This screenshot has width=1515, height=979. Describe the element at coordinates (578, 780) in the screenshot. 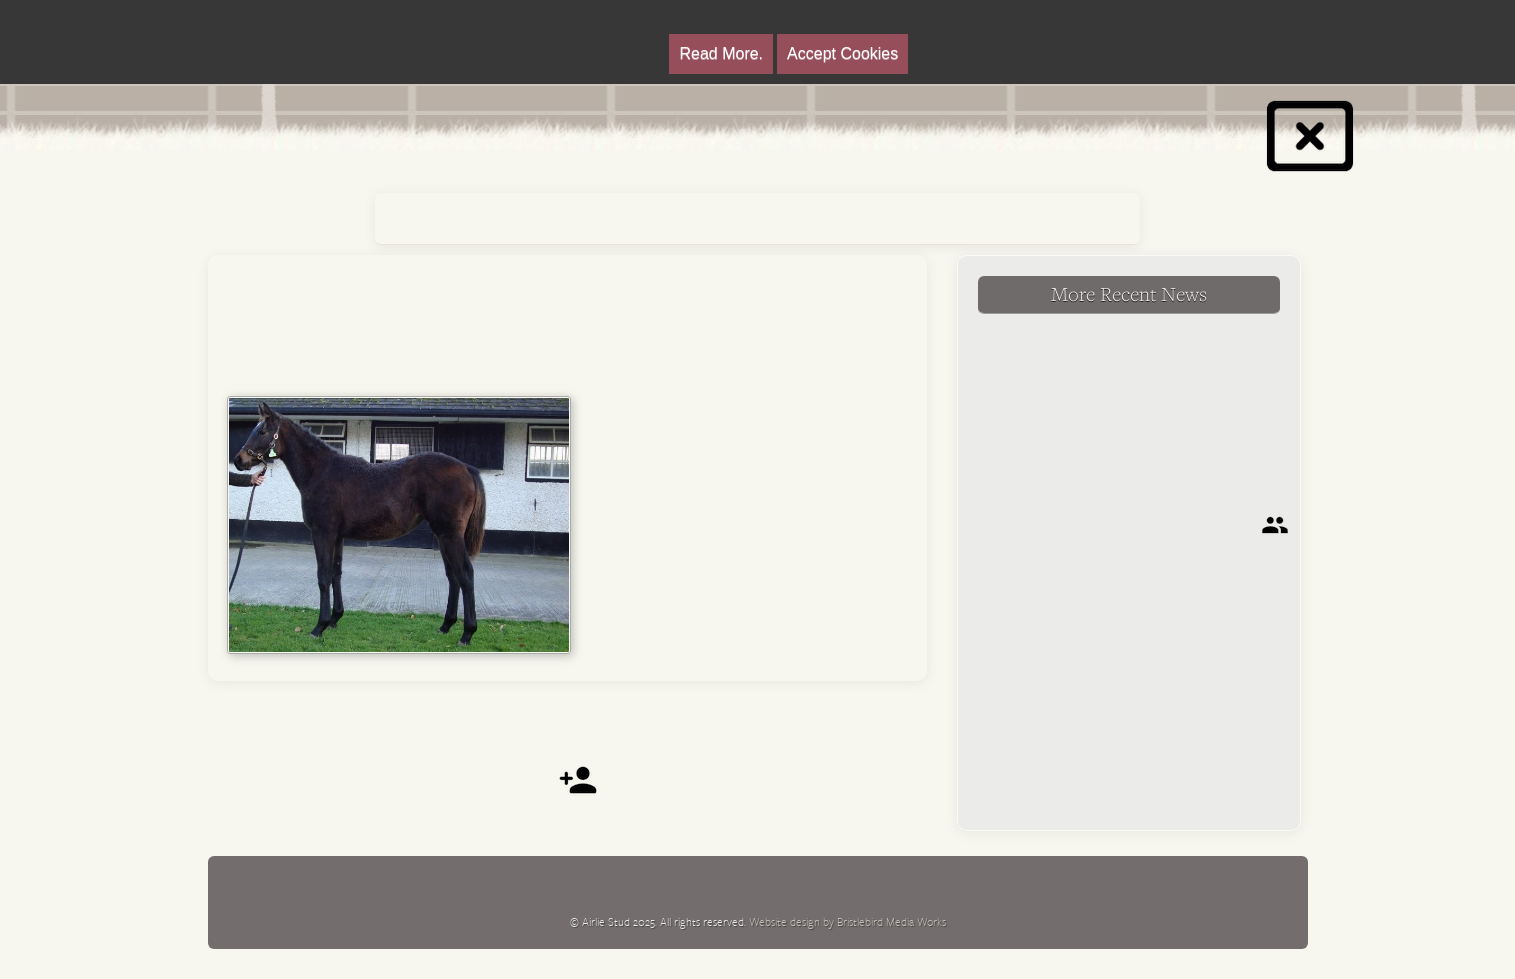

I see `add a new contact` at that location.